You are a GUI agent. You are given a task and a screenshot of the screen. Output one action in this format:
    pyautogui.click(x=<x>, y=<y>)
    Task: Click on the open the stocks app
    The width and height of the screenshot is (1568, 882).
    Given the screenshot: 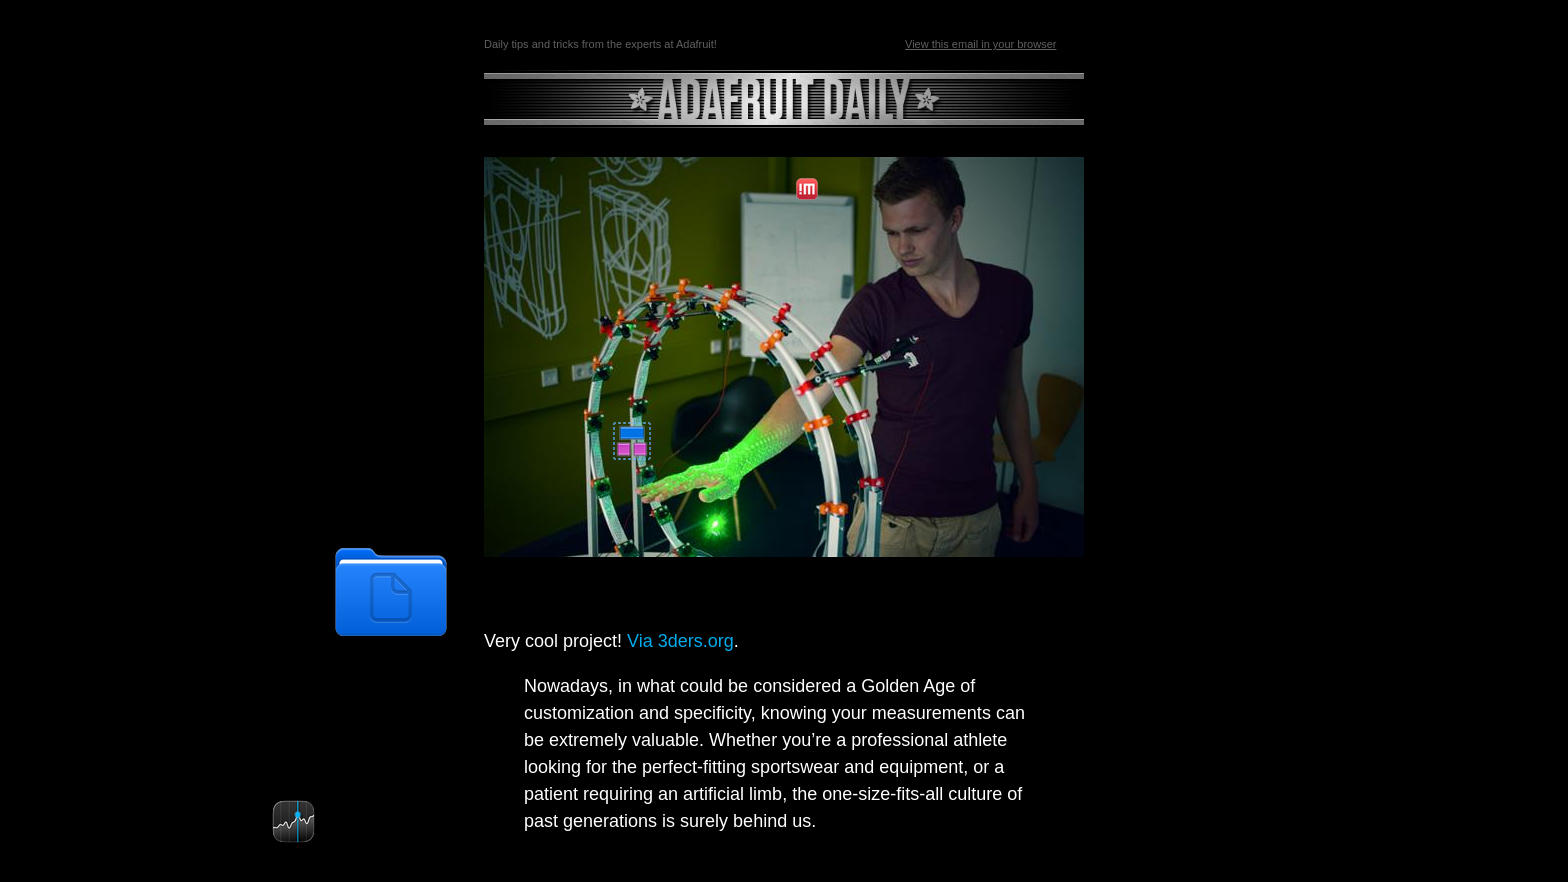 What is the action you would take?
    pyautogui.click(x=293, y=821)
    